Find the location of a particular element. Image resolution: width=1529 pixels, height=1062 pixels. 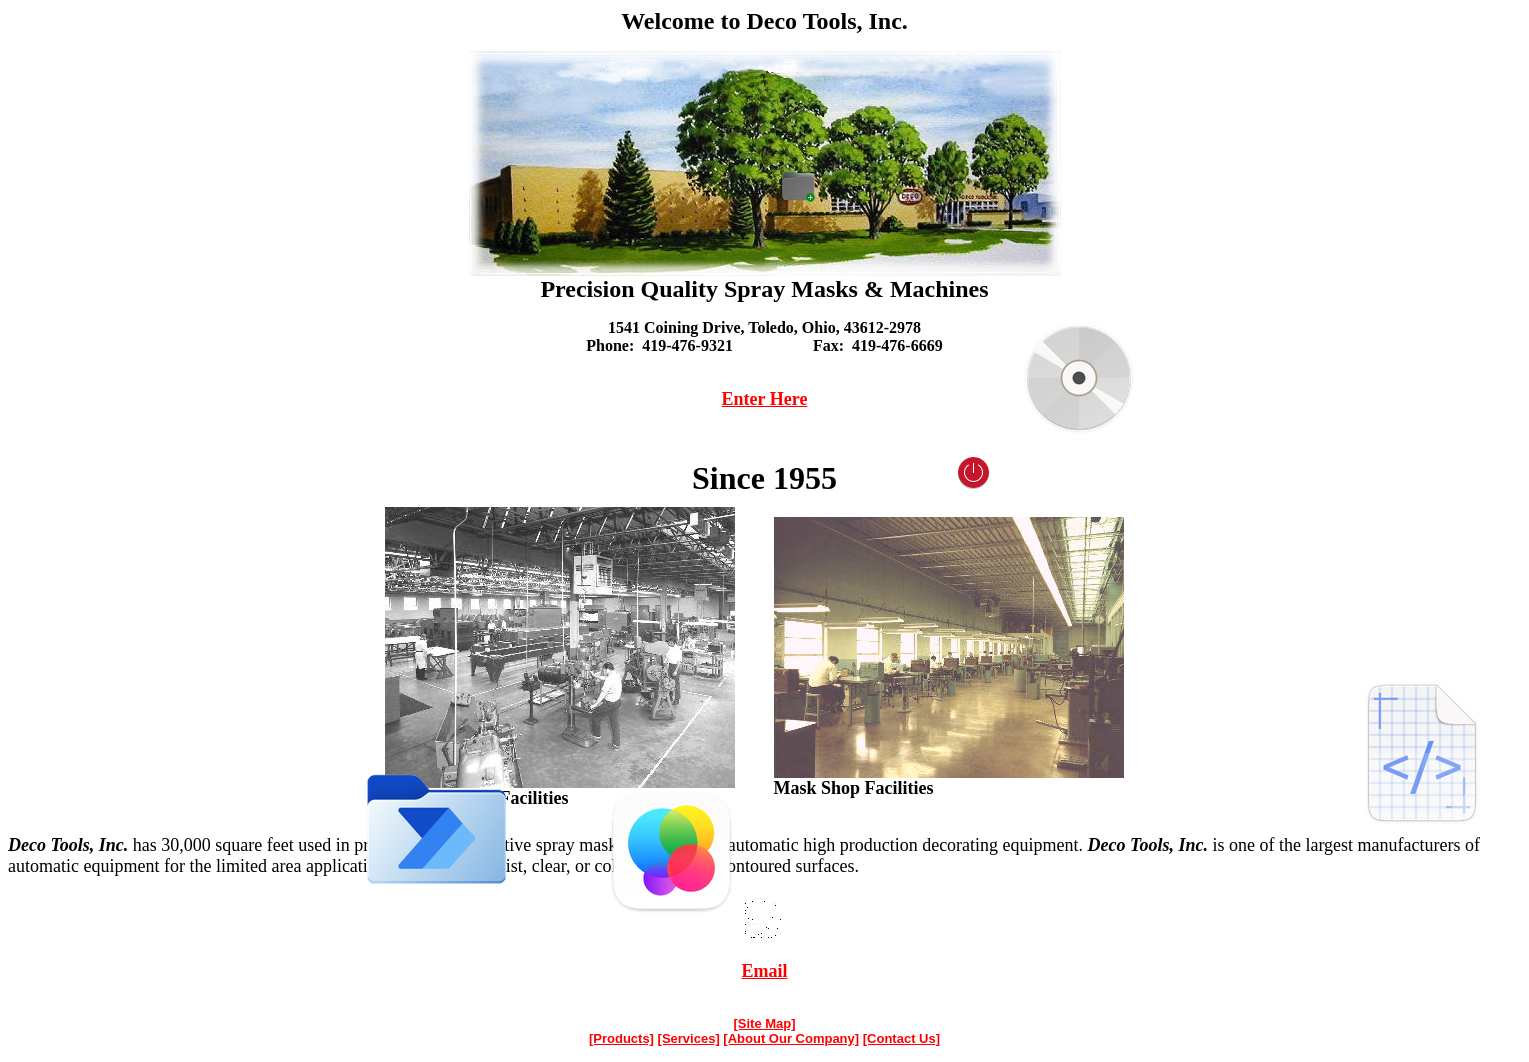

open Game Center to view achievements and leaderboards is located at coordinates (671, 850).